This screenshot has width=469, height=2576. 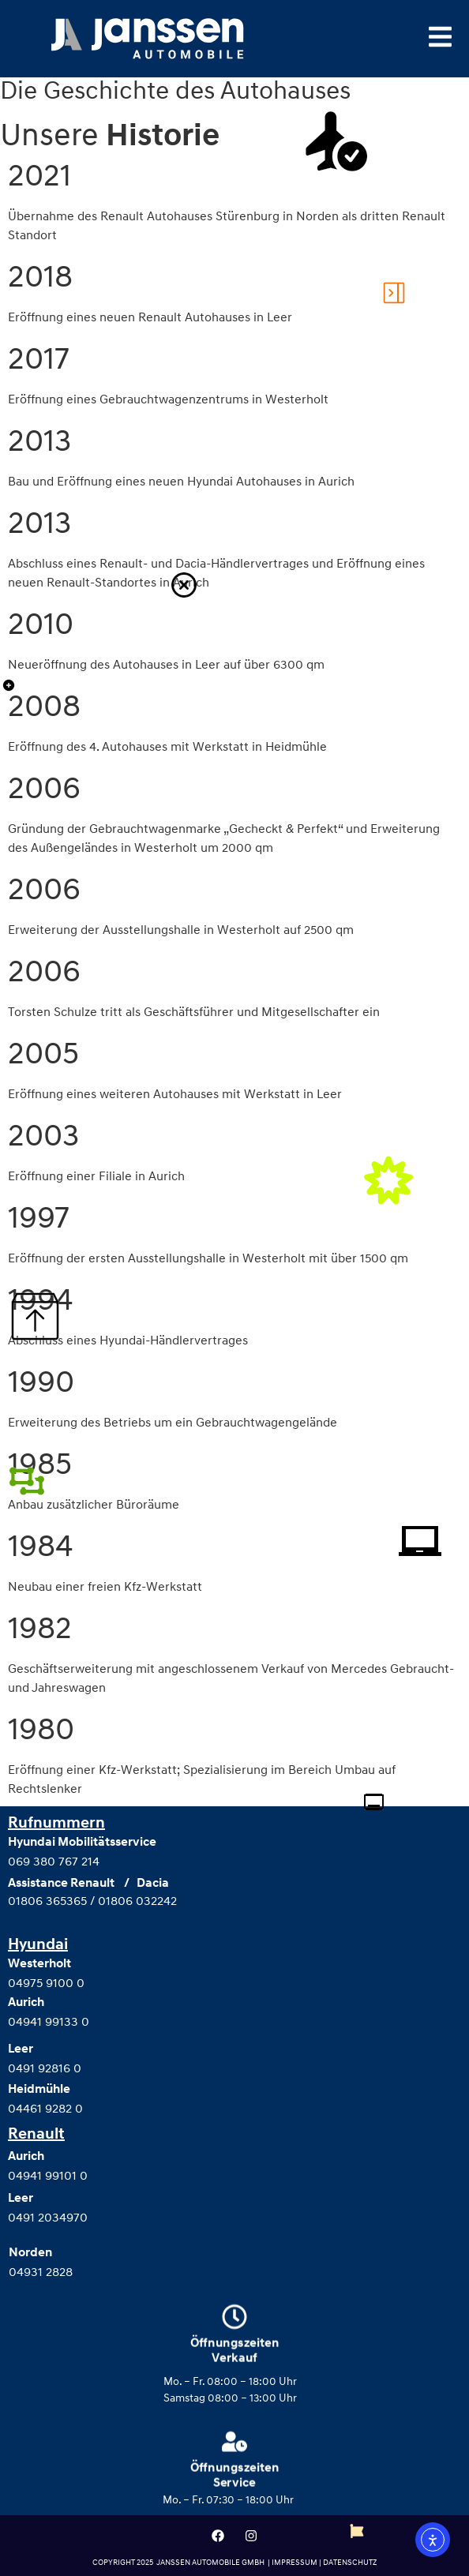 I want to click on ungroup selected objects, so click(x=27, y=1481).